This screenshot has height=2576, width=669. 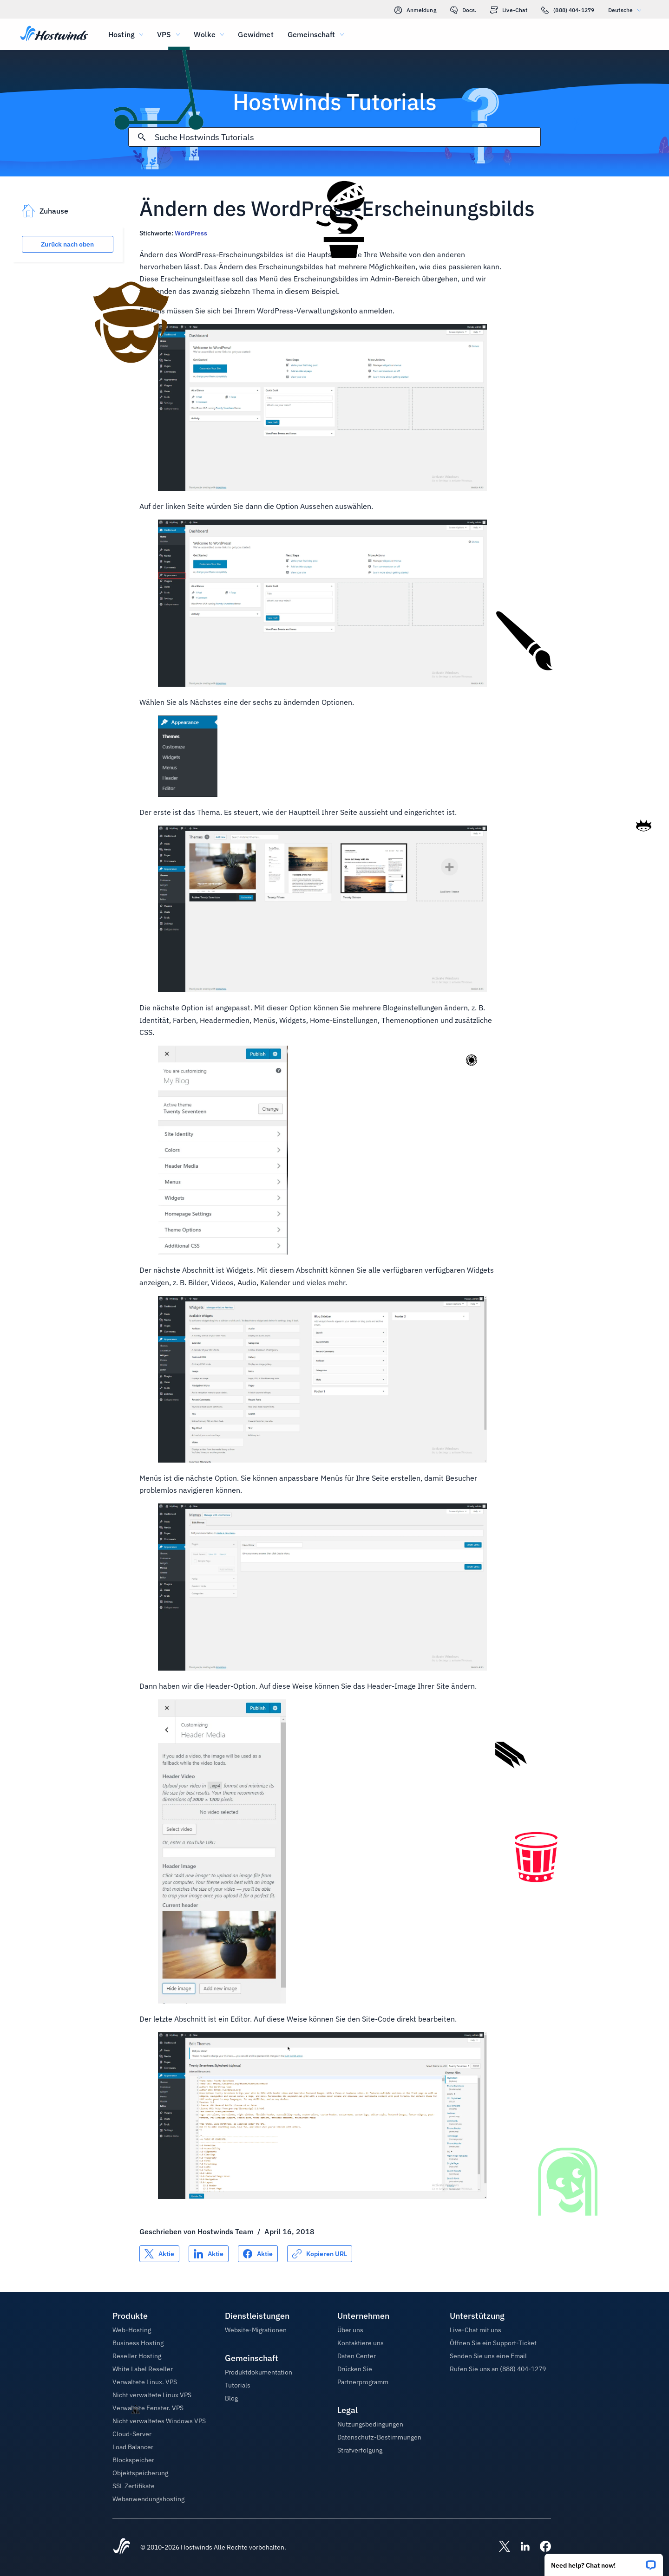 What do you see at coordinates (568, 2182) in the screenshot?
I see `view collected specimens or curiosities` at bounding box center [568, 2182].